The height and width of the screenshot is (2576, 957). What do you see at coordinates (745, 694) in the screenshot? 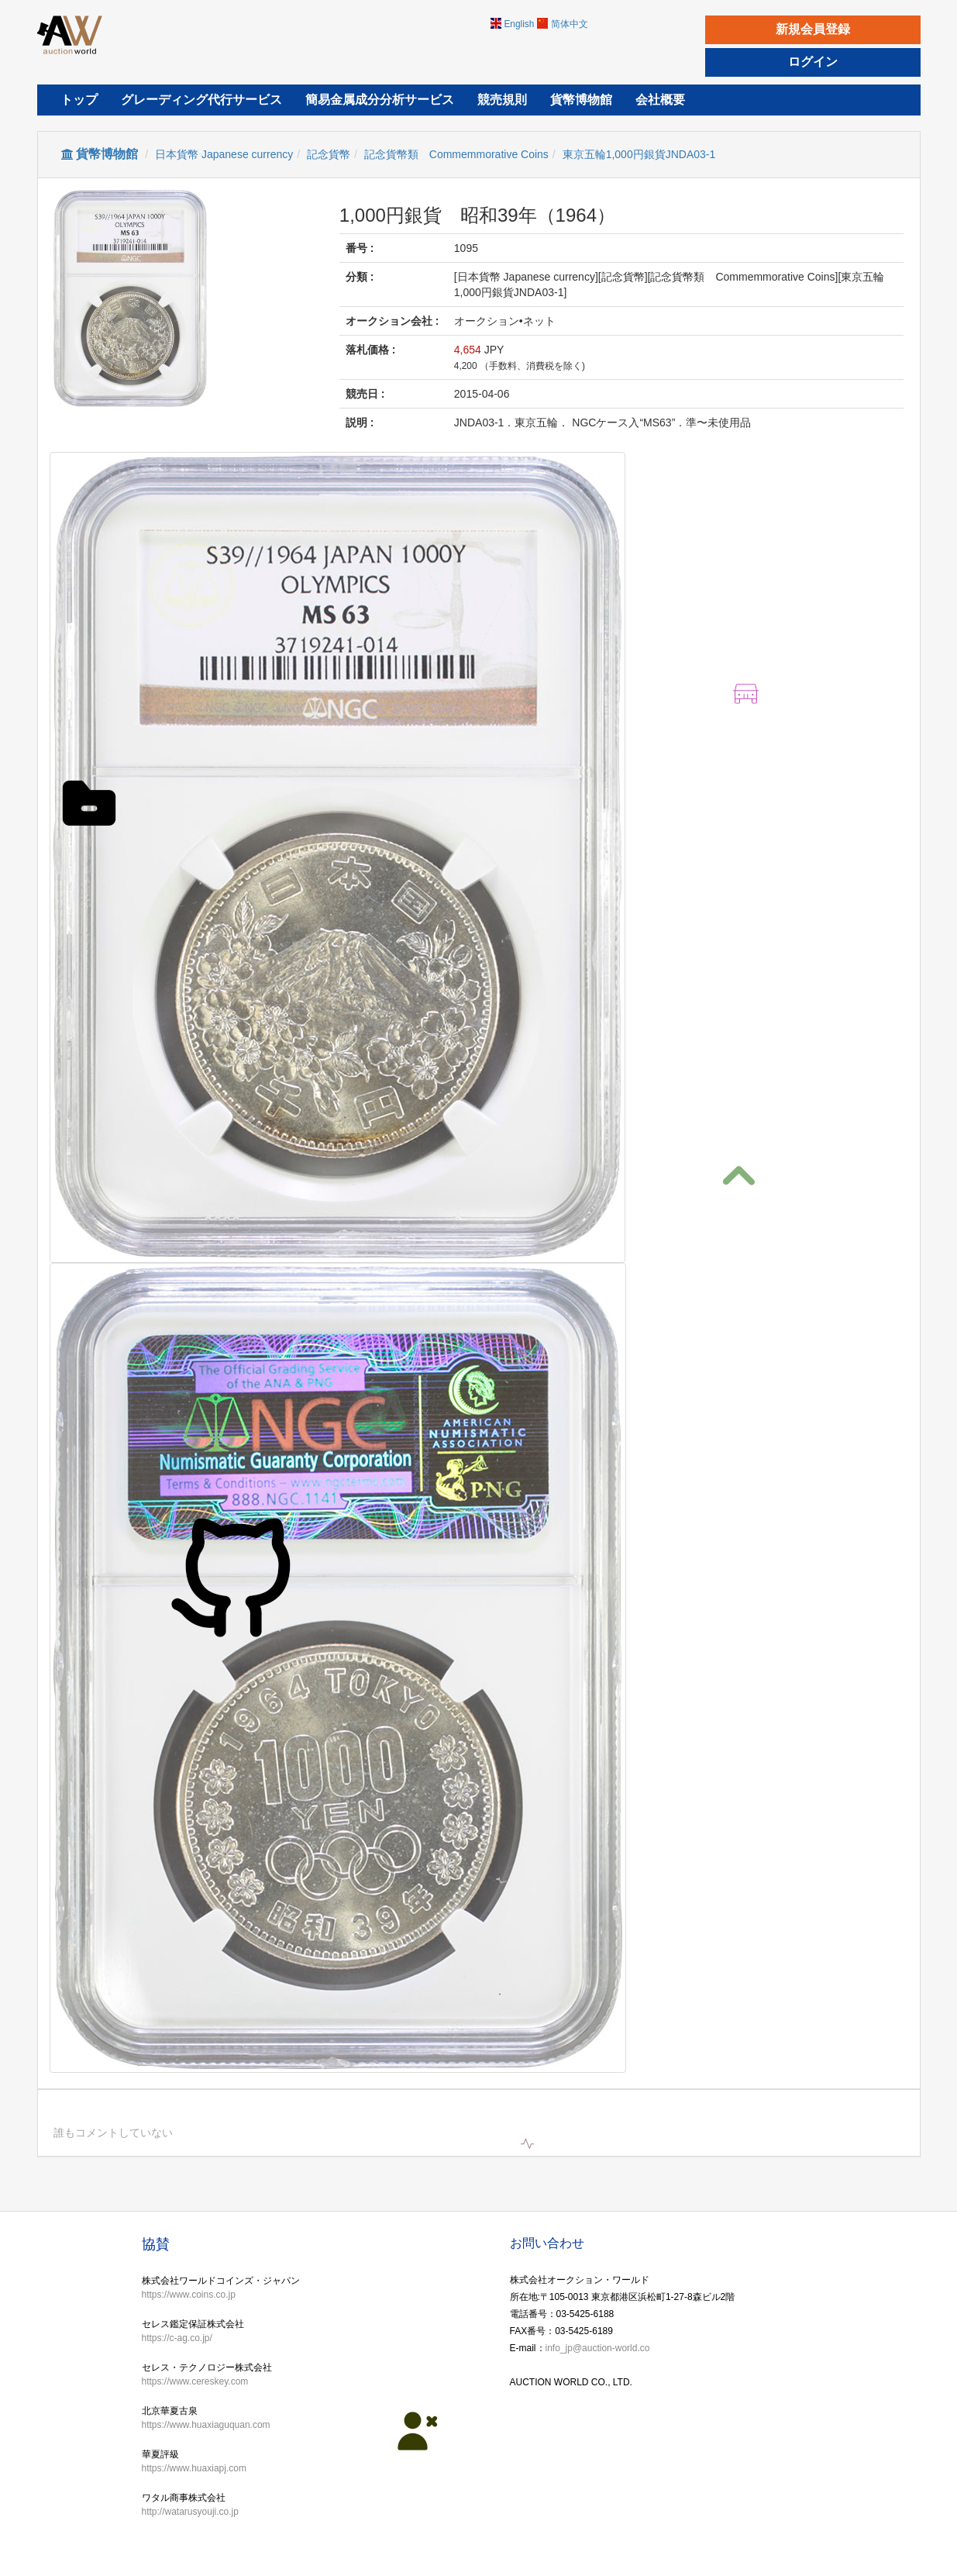
I see `select off-road or adventure vehicle type` at bounding box center [745, 694].